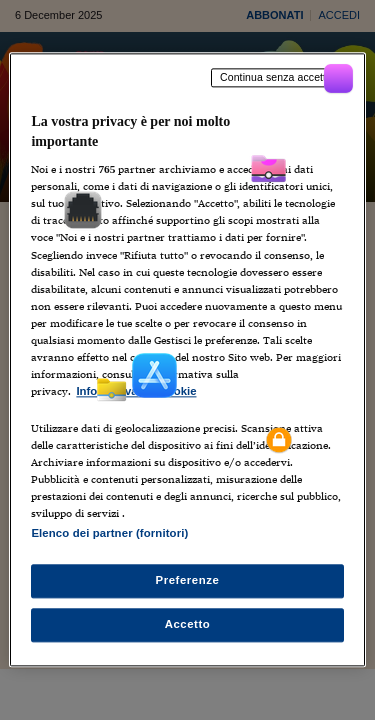  What do you see at coordinates (111, 390) in the screenshot?
I see `folder containing pokémon park ball game files` at bounding box center [111, 390].